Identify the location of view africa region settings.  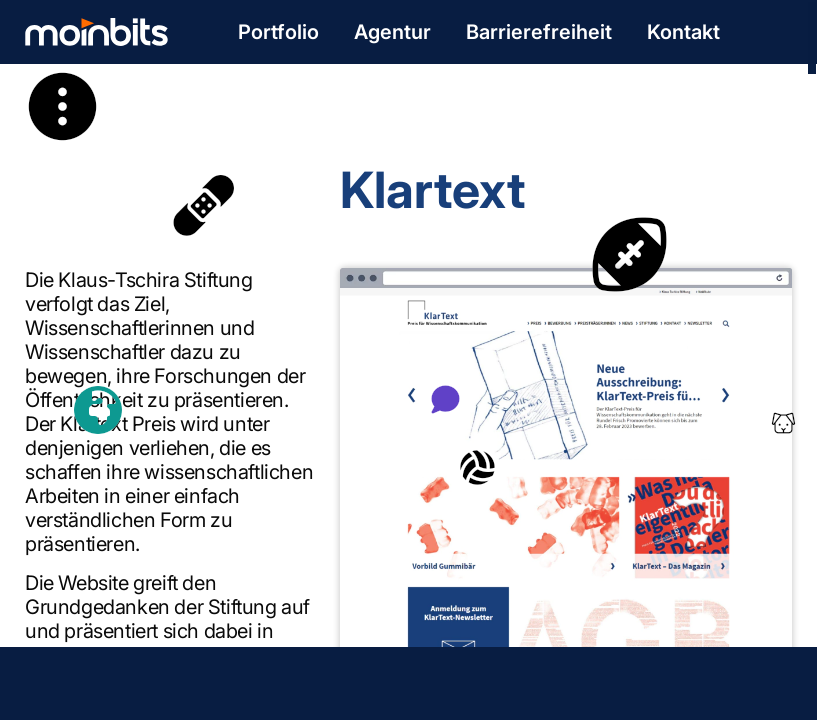
(98, 410).